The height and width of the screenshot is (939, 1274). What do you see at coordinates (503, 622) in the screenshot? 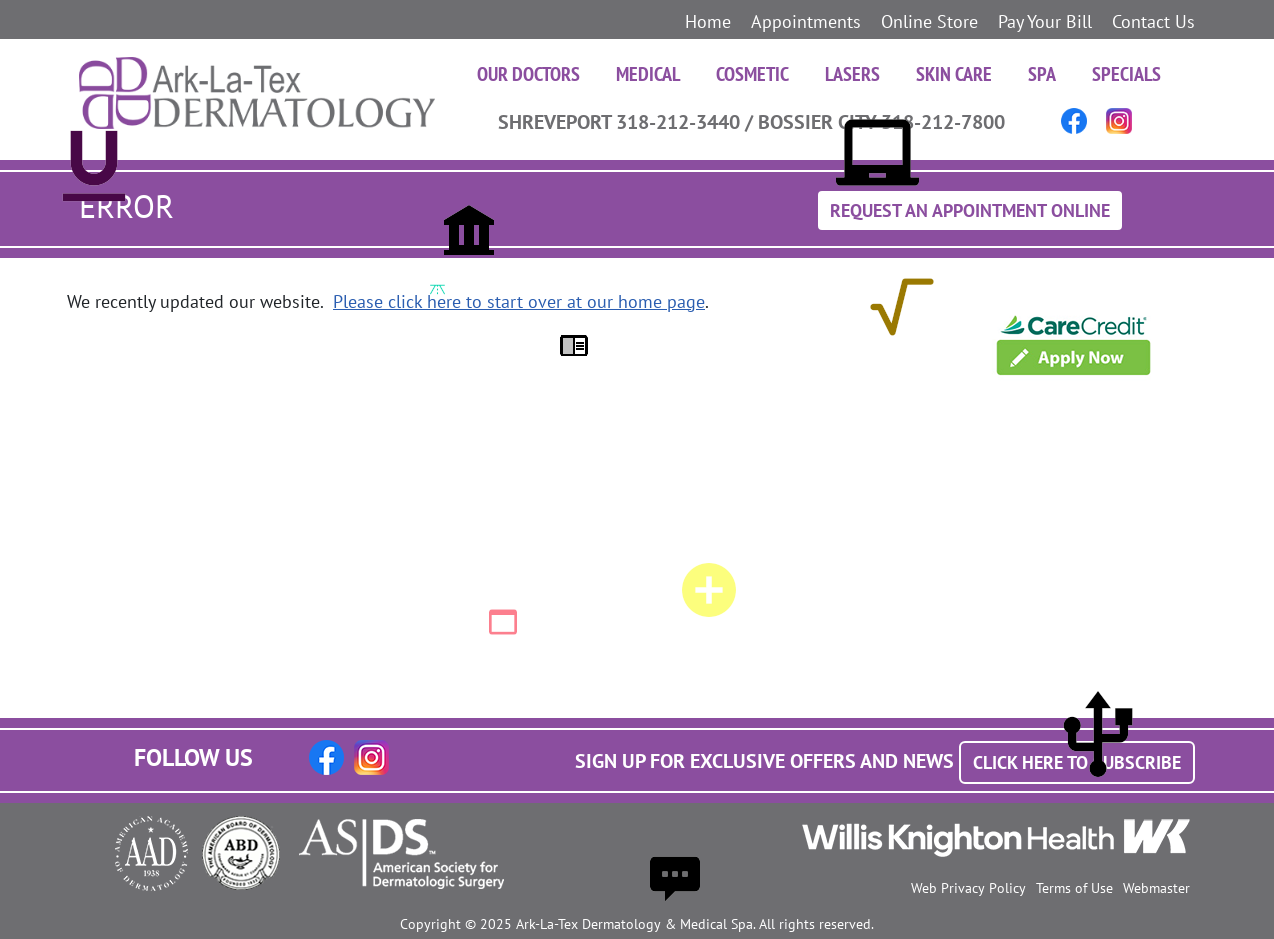
I see `open a new window` at bounding box center [503, 622].